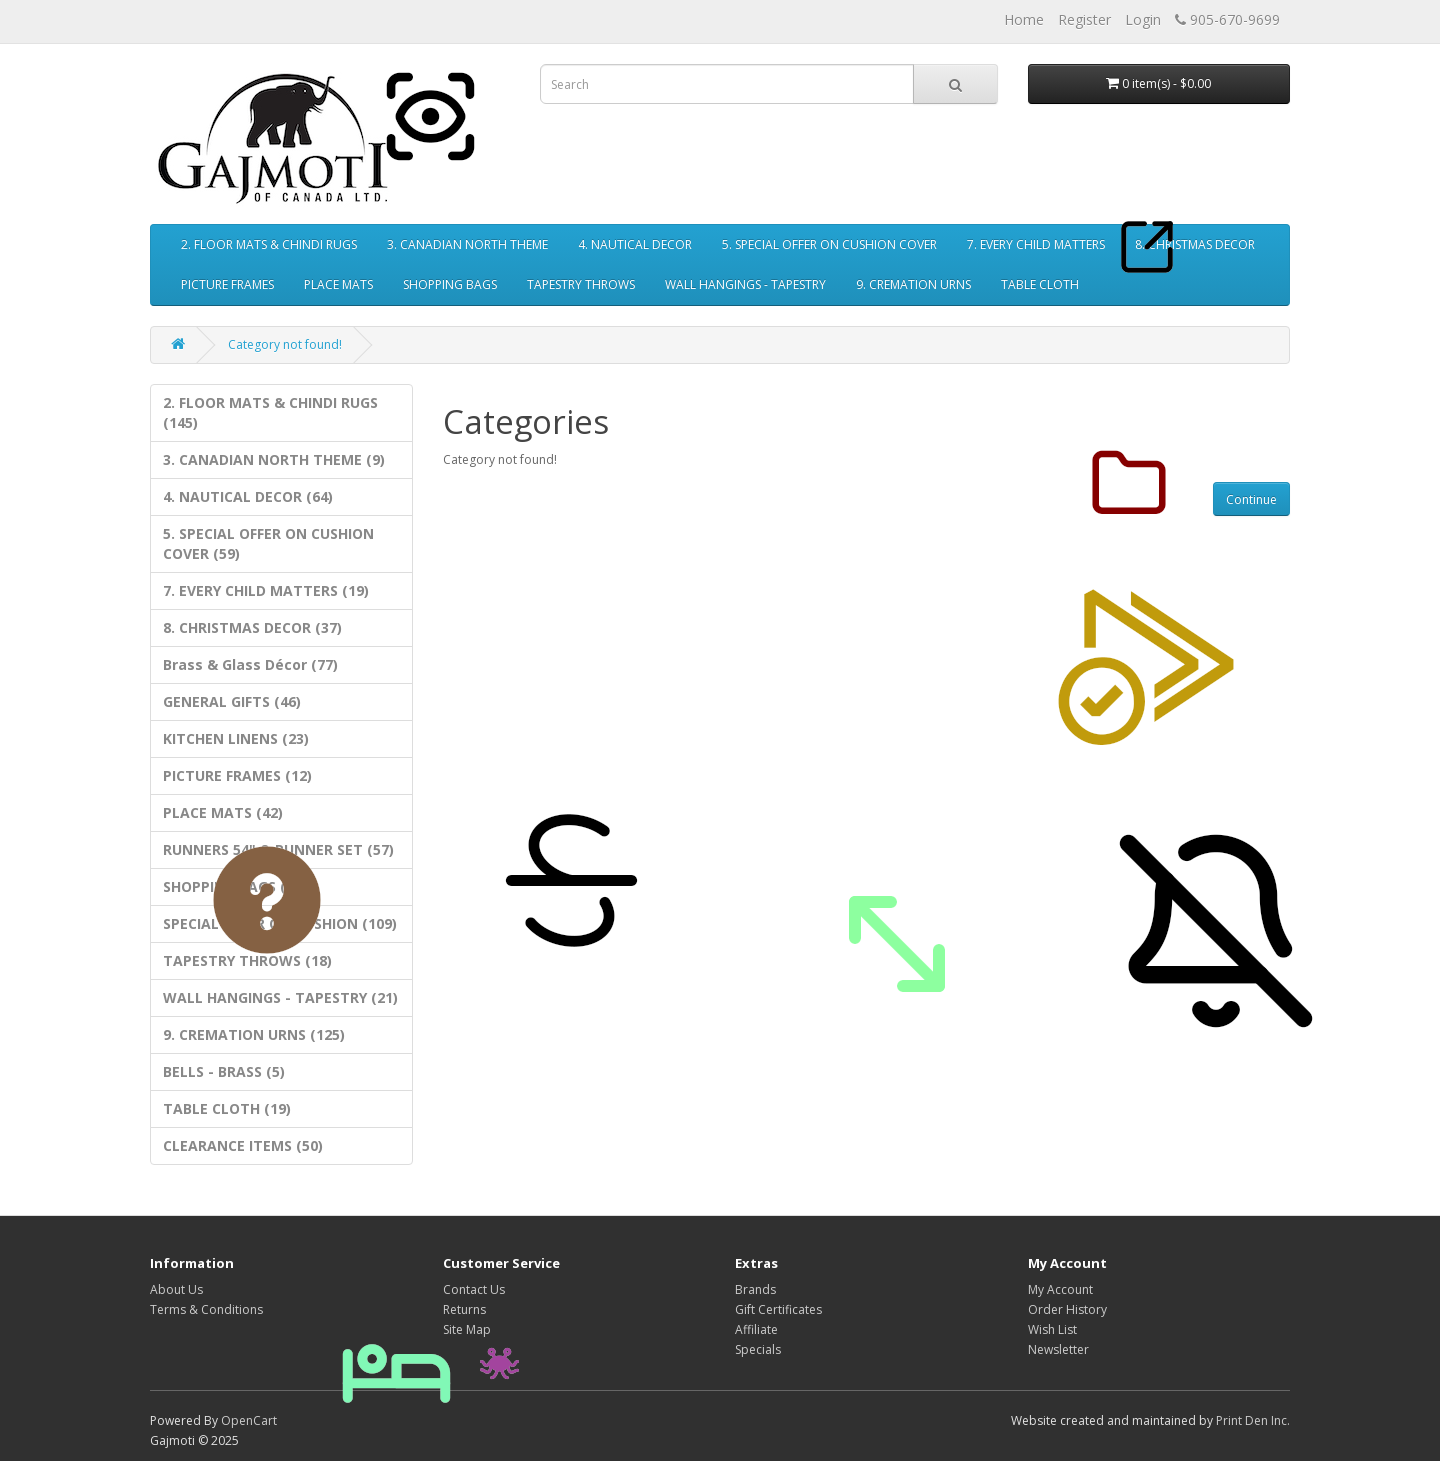 The image size is (1440, 1461). What do you see at coordinates (499, 1363) in the screenshot?
I see `represents the flying spaghetti monster or pastafarianism` at bounding box center [499, 1363].